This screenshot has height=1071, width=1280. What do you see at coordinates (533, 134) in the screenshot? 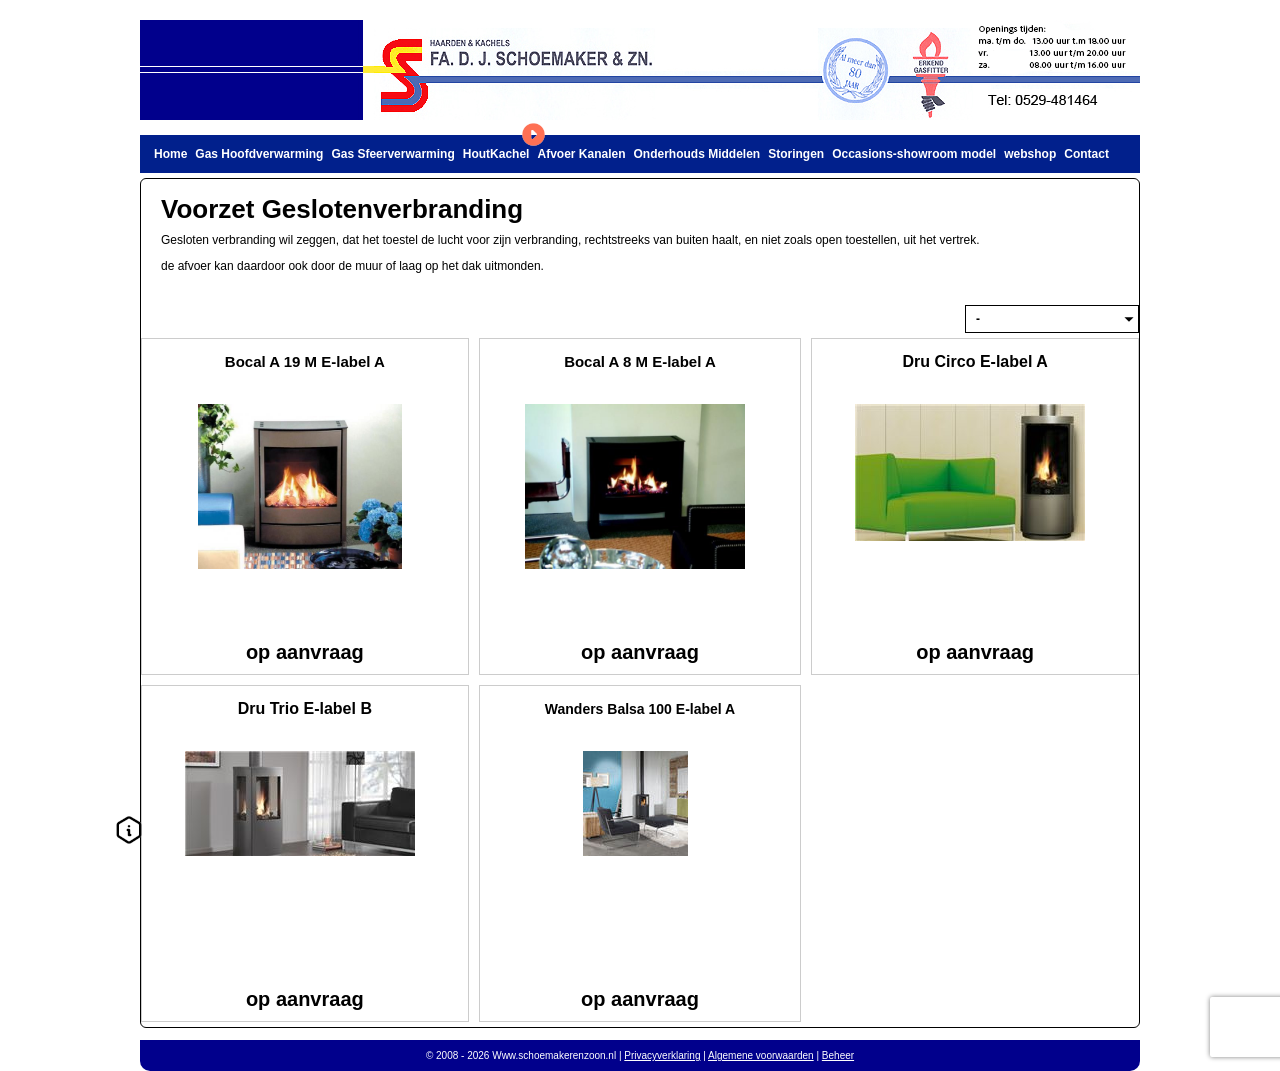
I see `play media or video content` at bounding box center [533, 134].